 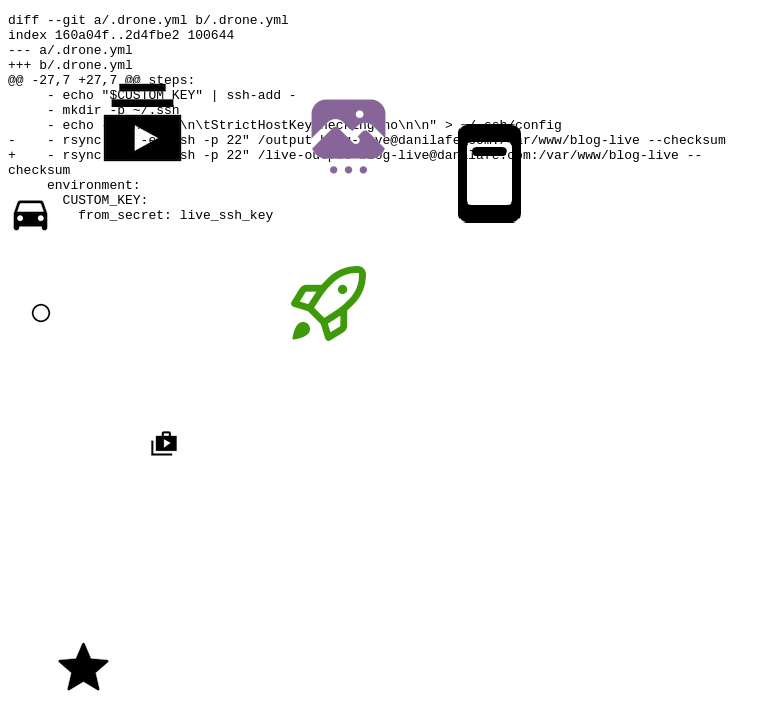 What do you see at coordinates (142, 122) in the screenshot?
I see `view your subscriptions` at bounding box center [142, 122].